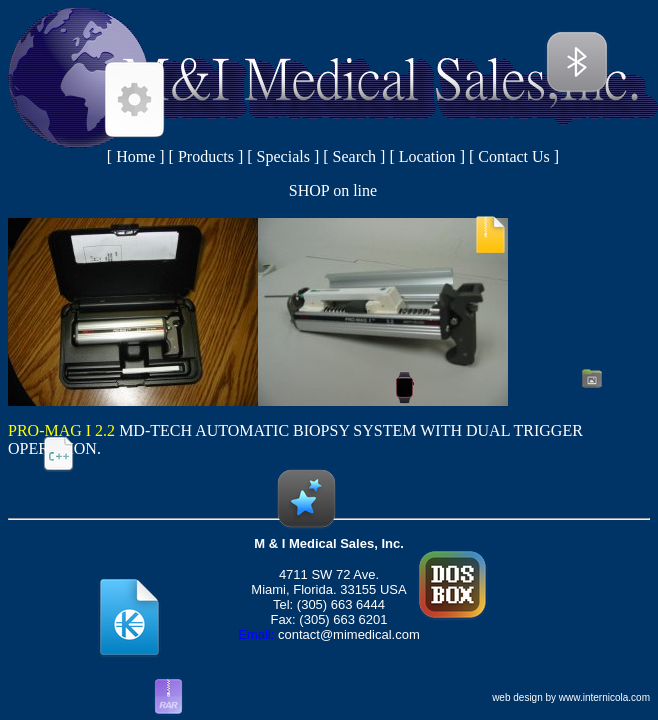 This screenshot has height=720, width=658. What do you see at coordinates (404, 387) in the screenshot?
I see `apple watch series 8 device icon` at bounding box center [404, 387].